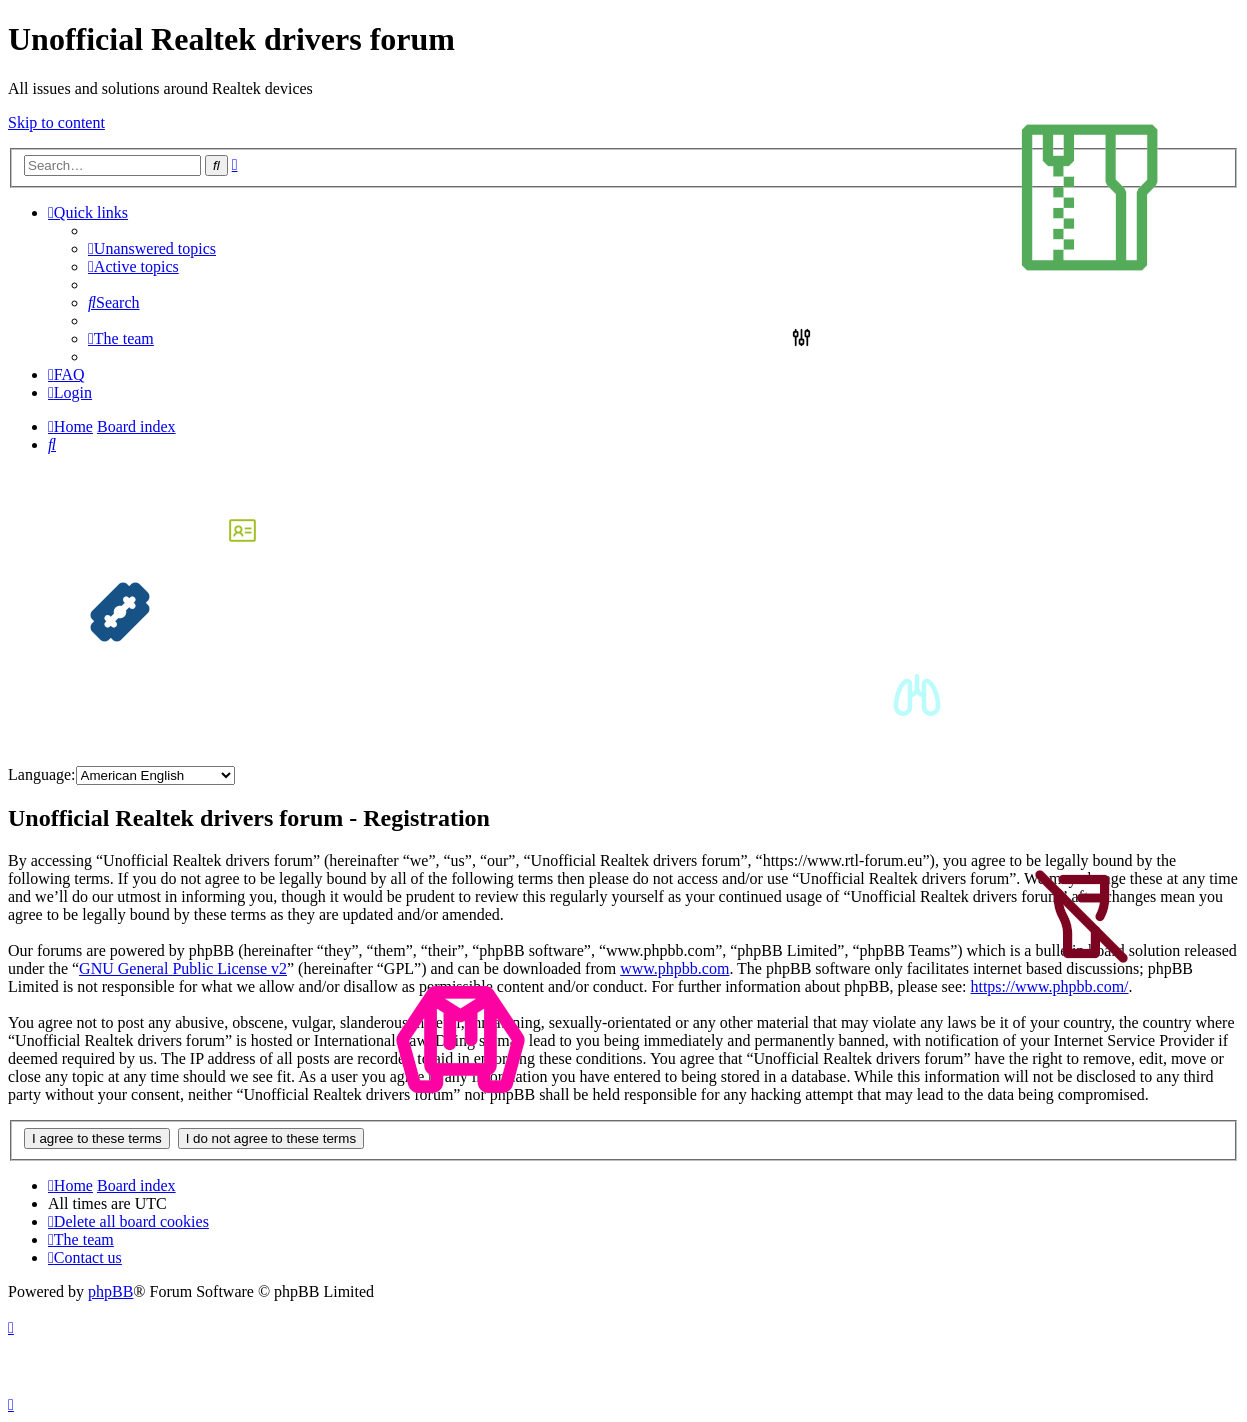  What do you see at coordinates (801, 337) in the screenshot?
I see `view candlestick chart for stock or crypto data` at bounding box center [801, 337].